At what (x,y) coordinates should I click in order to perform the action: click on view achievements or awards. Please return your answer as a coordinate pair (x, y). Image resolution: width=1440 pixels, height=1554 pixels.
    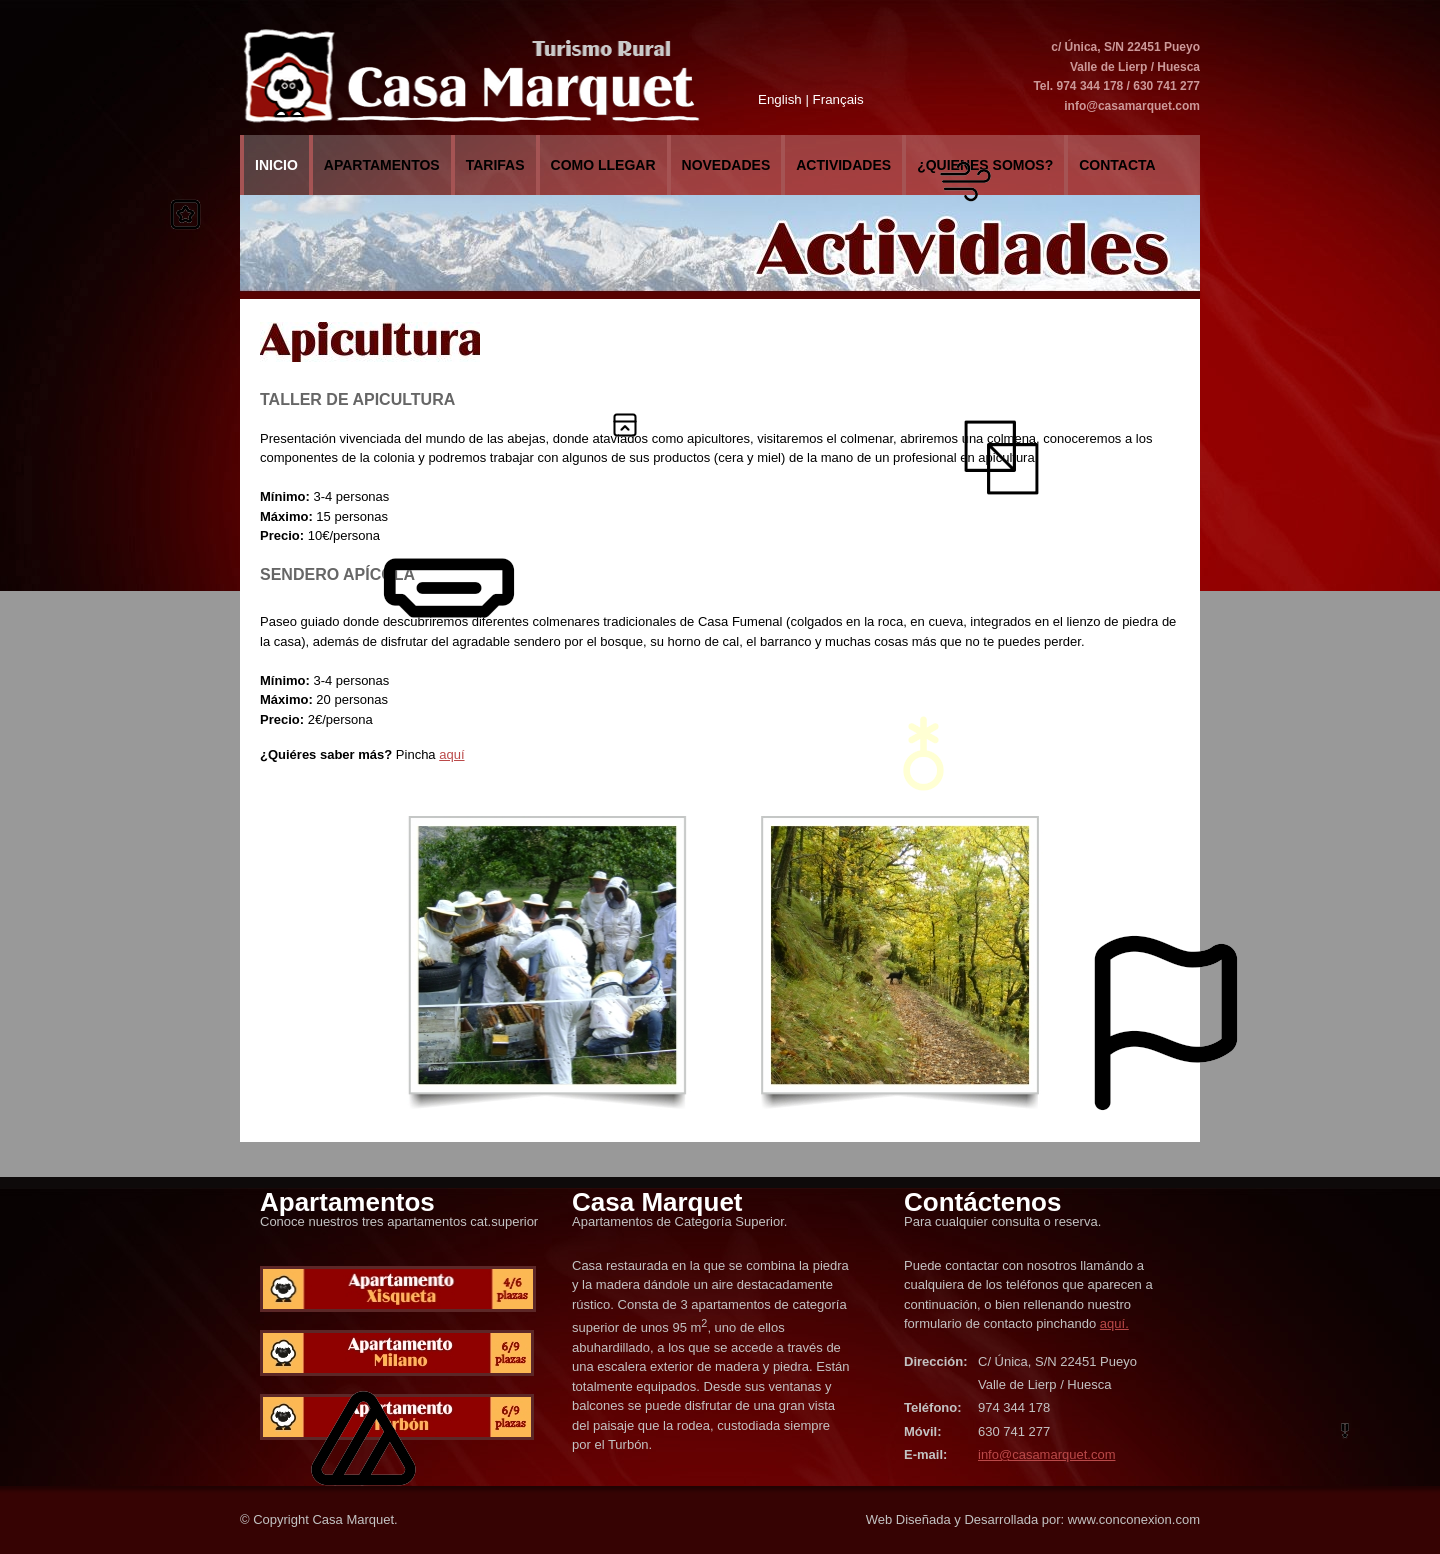
    Looking at the image, I should click on (1345, 1431).